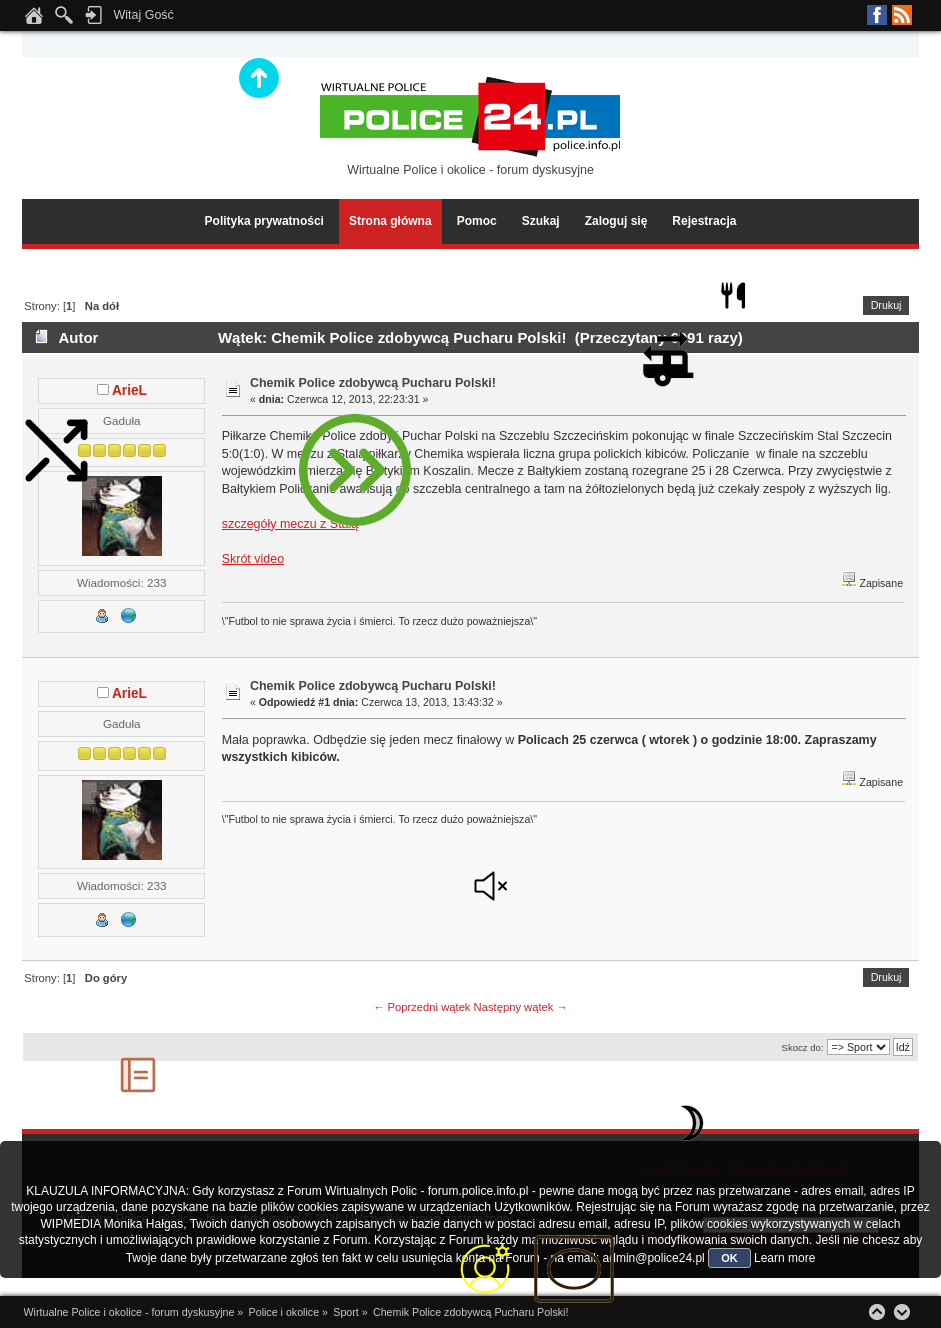 This screenshot has width=941, height=1328. I want to click on mute audio, so click(489, 886).